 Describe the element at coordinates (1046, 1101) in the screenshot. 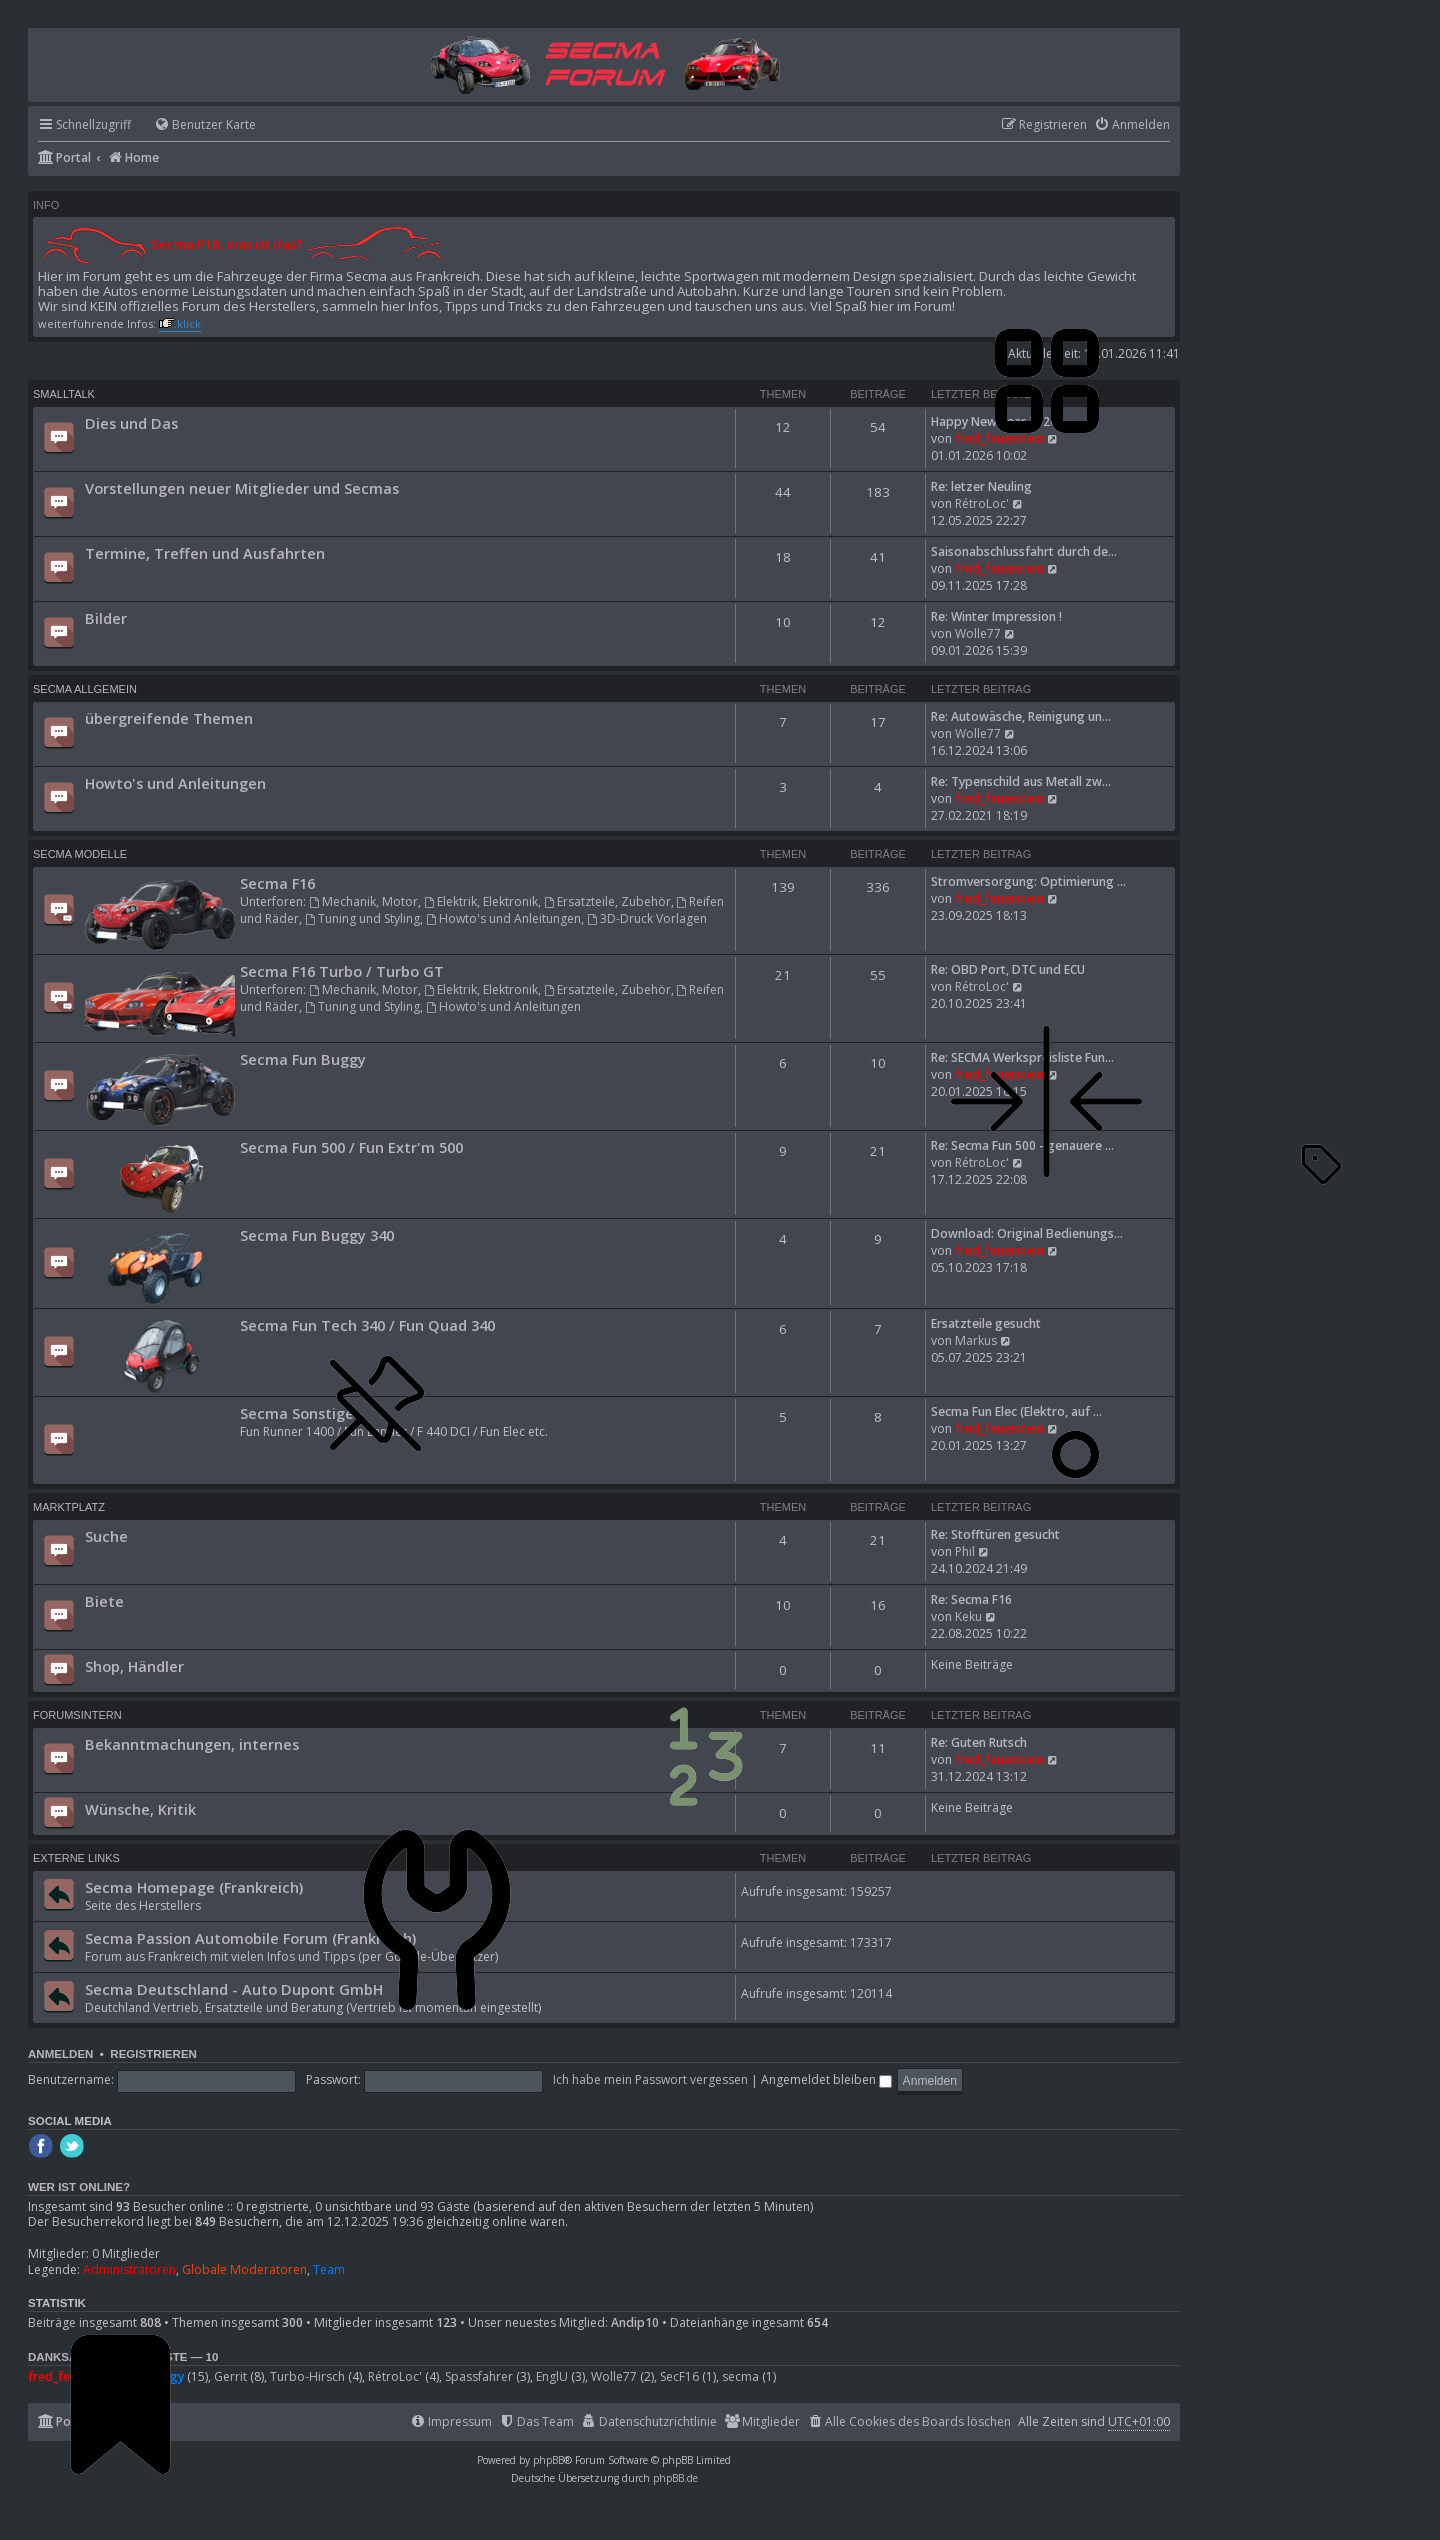

I see `collapse or compress content horizontally` at that location.